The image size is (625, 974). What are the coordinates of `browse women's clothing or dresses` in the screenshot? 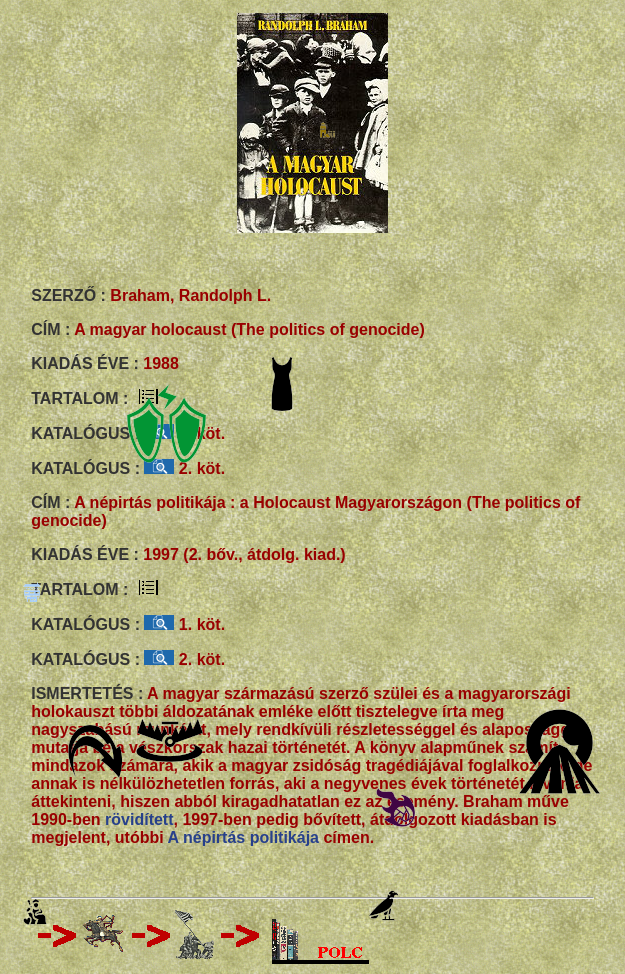 It's located at (282, 384).